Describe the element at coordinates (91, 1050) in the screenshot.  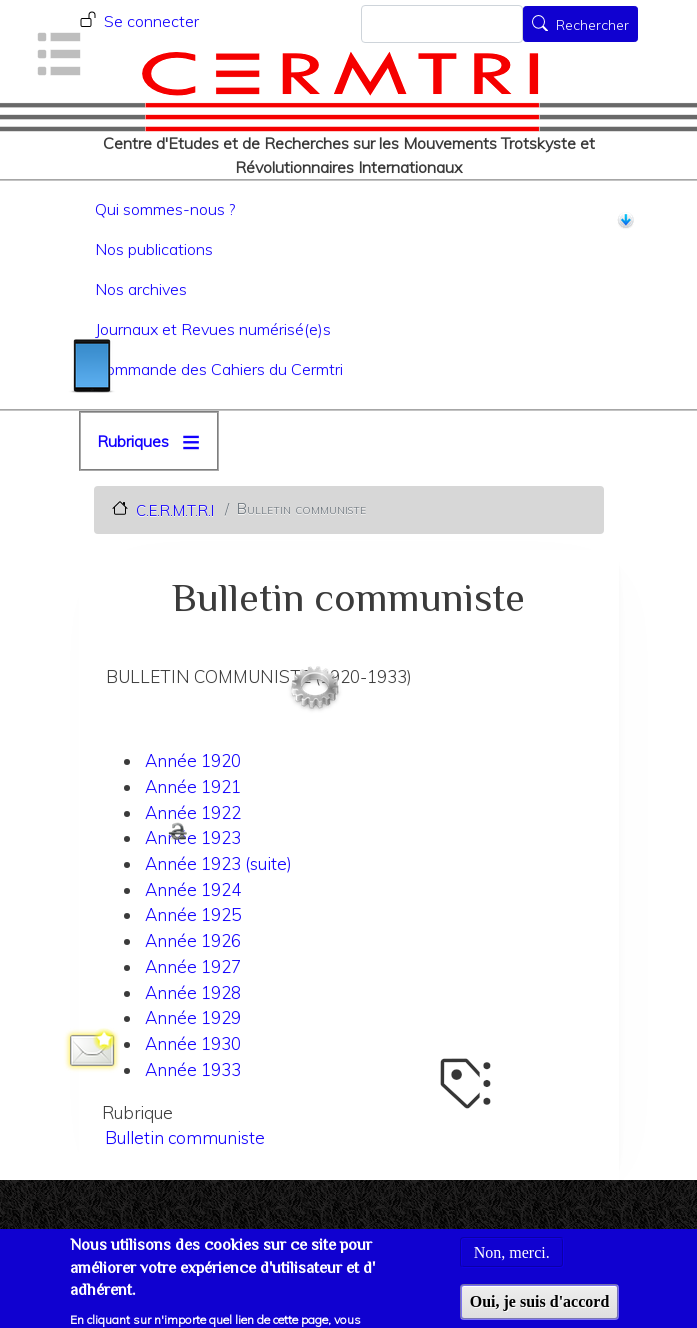
I see `indicates new unread email messages` at that location.